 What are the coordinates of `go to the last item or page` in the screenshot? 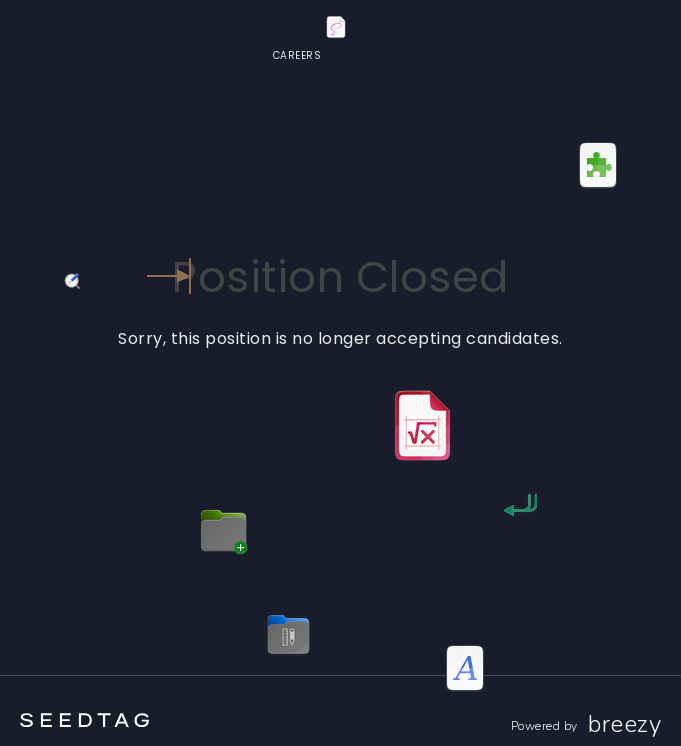 It's located at (169, 276).